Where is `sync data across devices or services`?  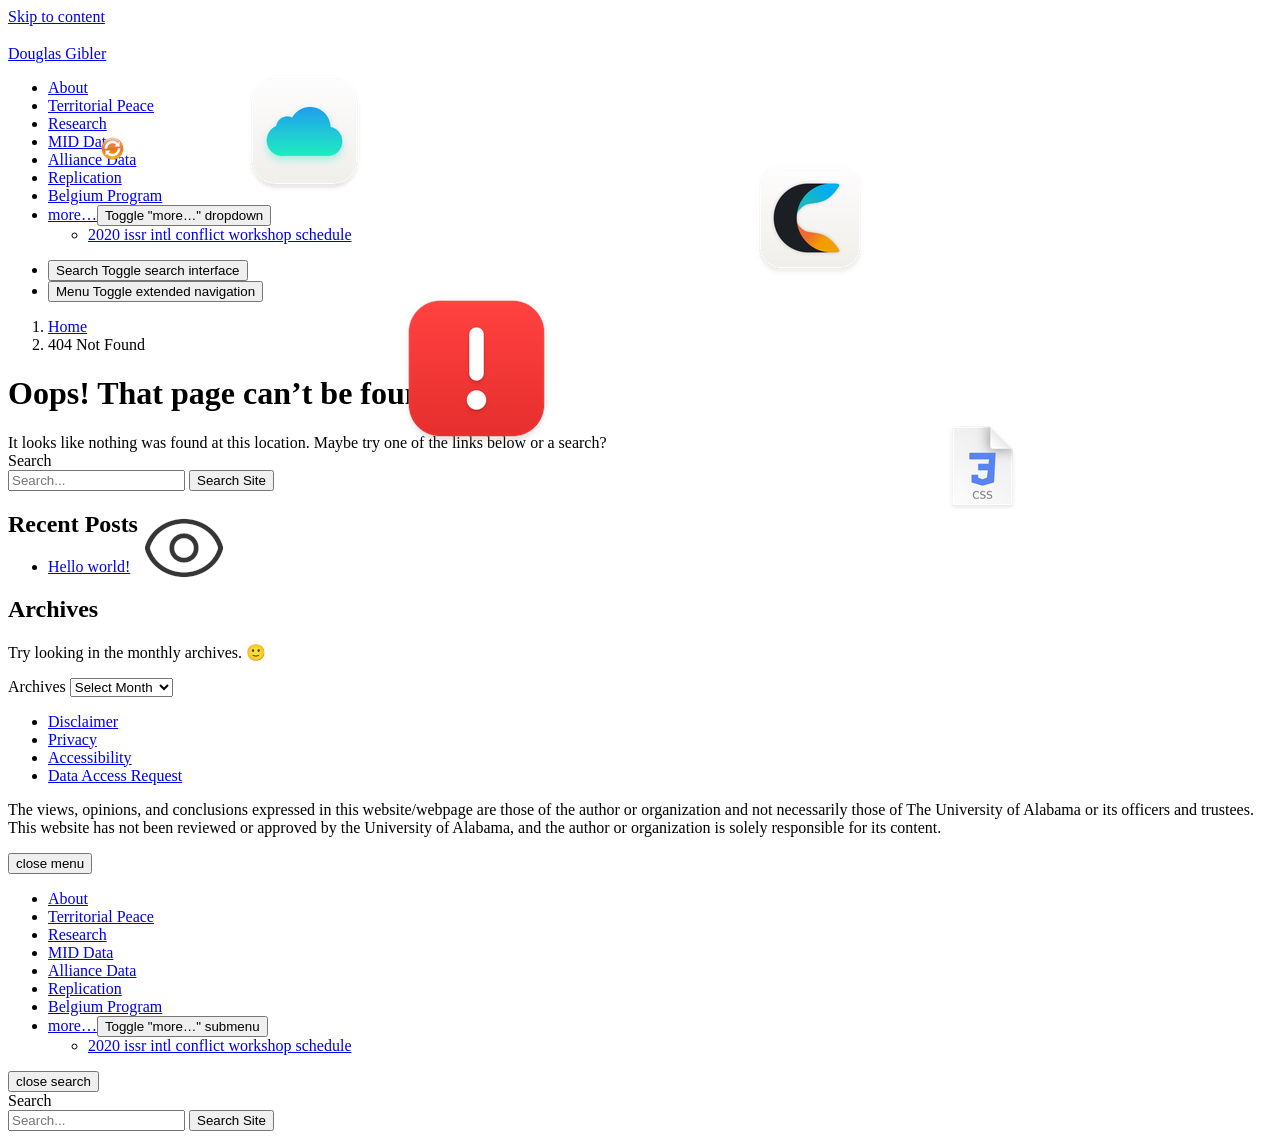 sync data across devices or services is located at coordinates (112, 148).